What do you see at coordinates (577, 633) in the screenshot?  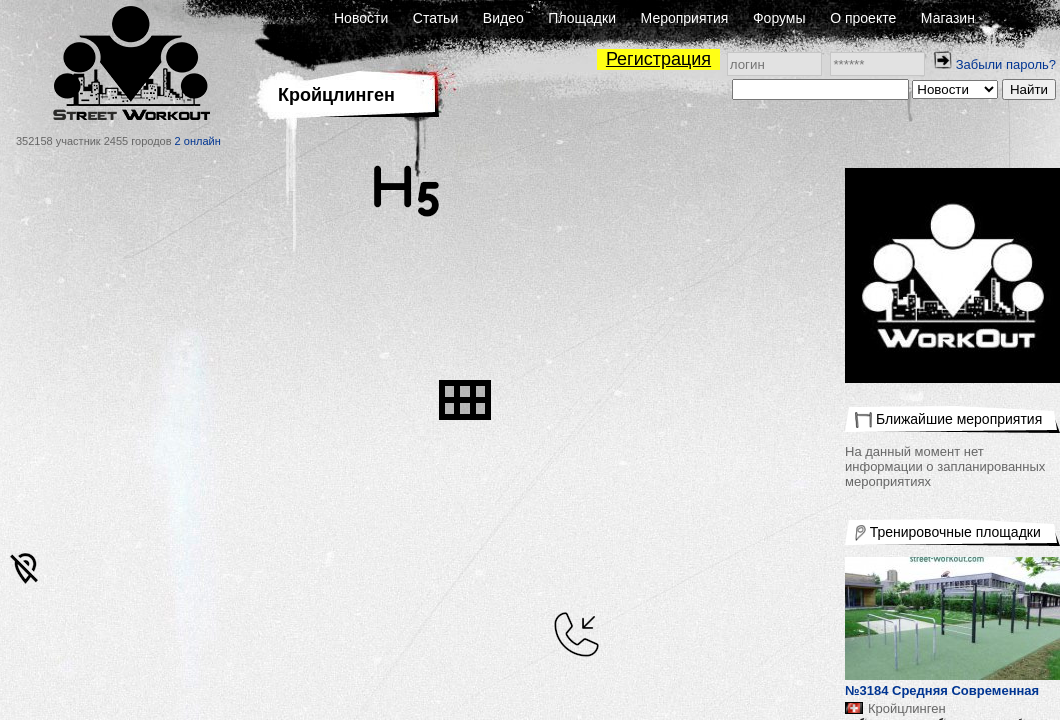 I see `incoming call notification` at bounding box center [577, 633].